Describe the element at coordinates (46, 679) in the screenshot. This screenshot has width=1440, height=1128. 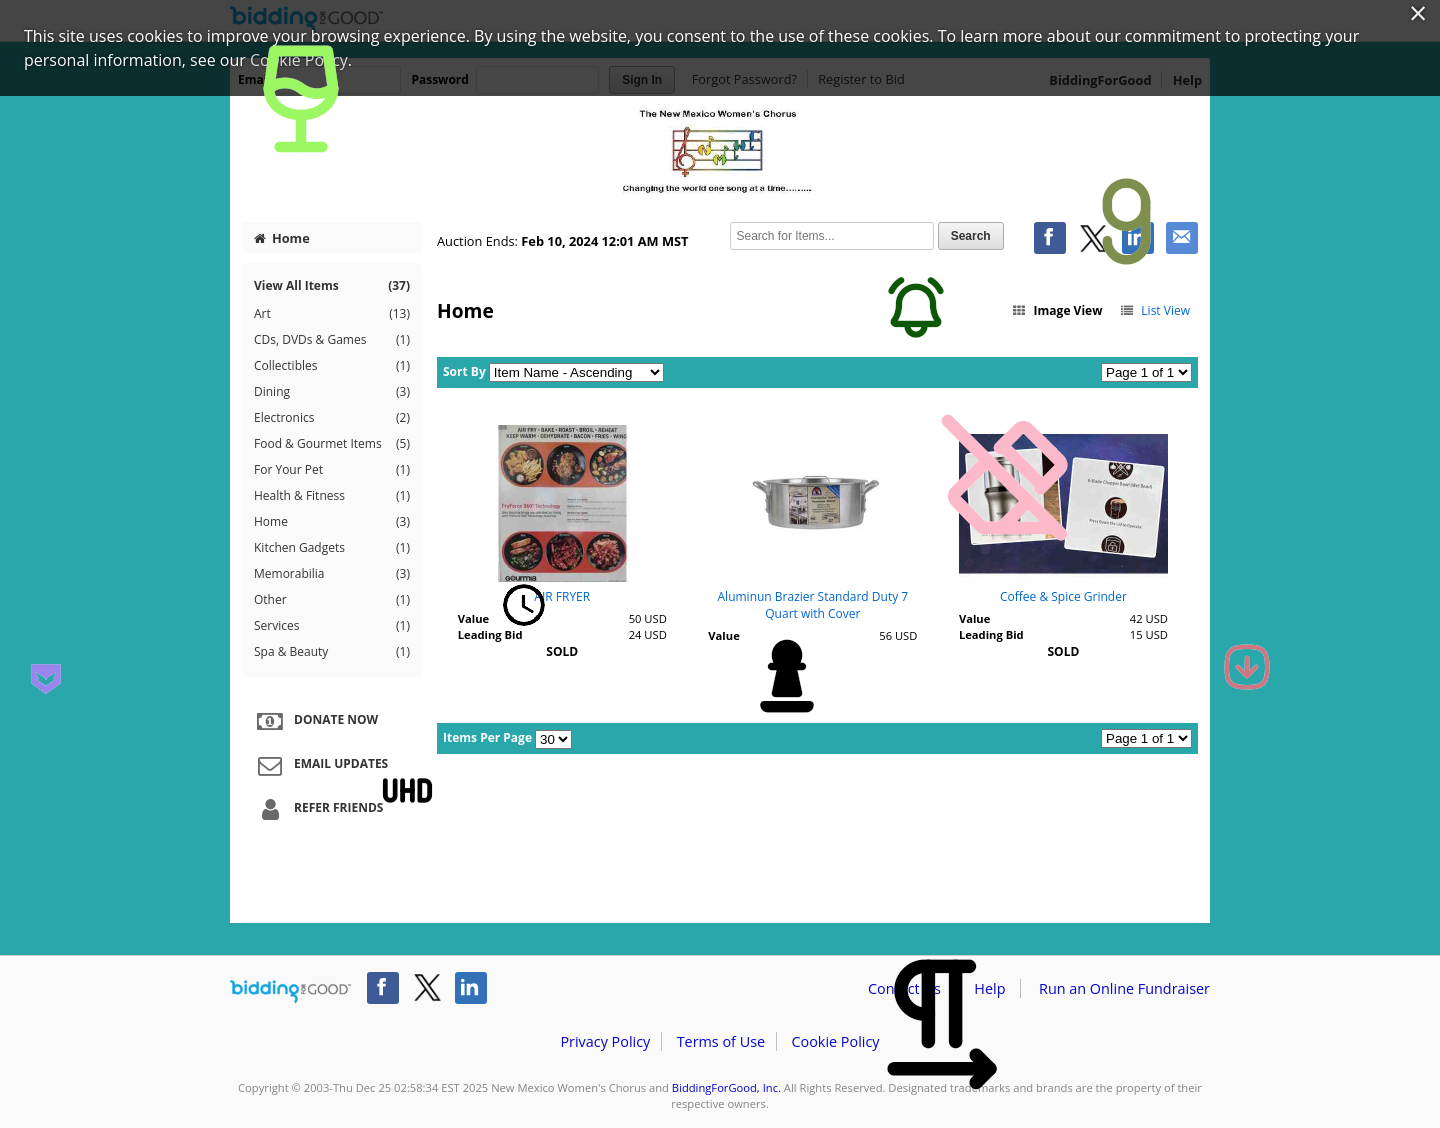
I see `indicates membership in Discord's HypeSquad House of Bravery` at that location.